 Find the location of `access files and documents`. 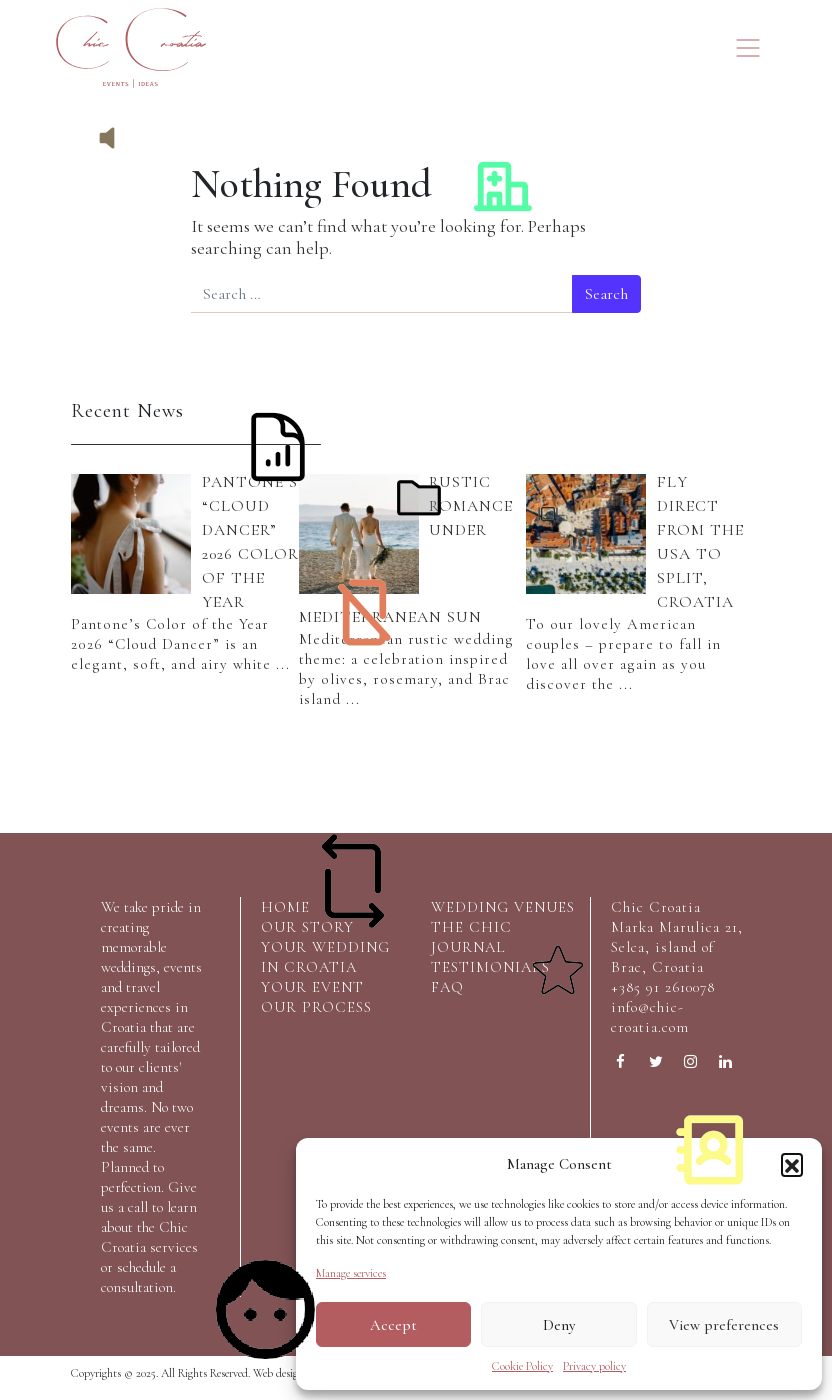

access files and documents is located at coordinates (419, 497).